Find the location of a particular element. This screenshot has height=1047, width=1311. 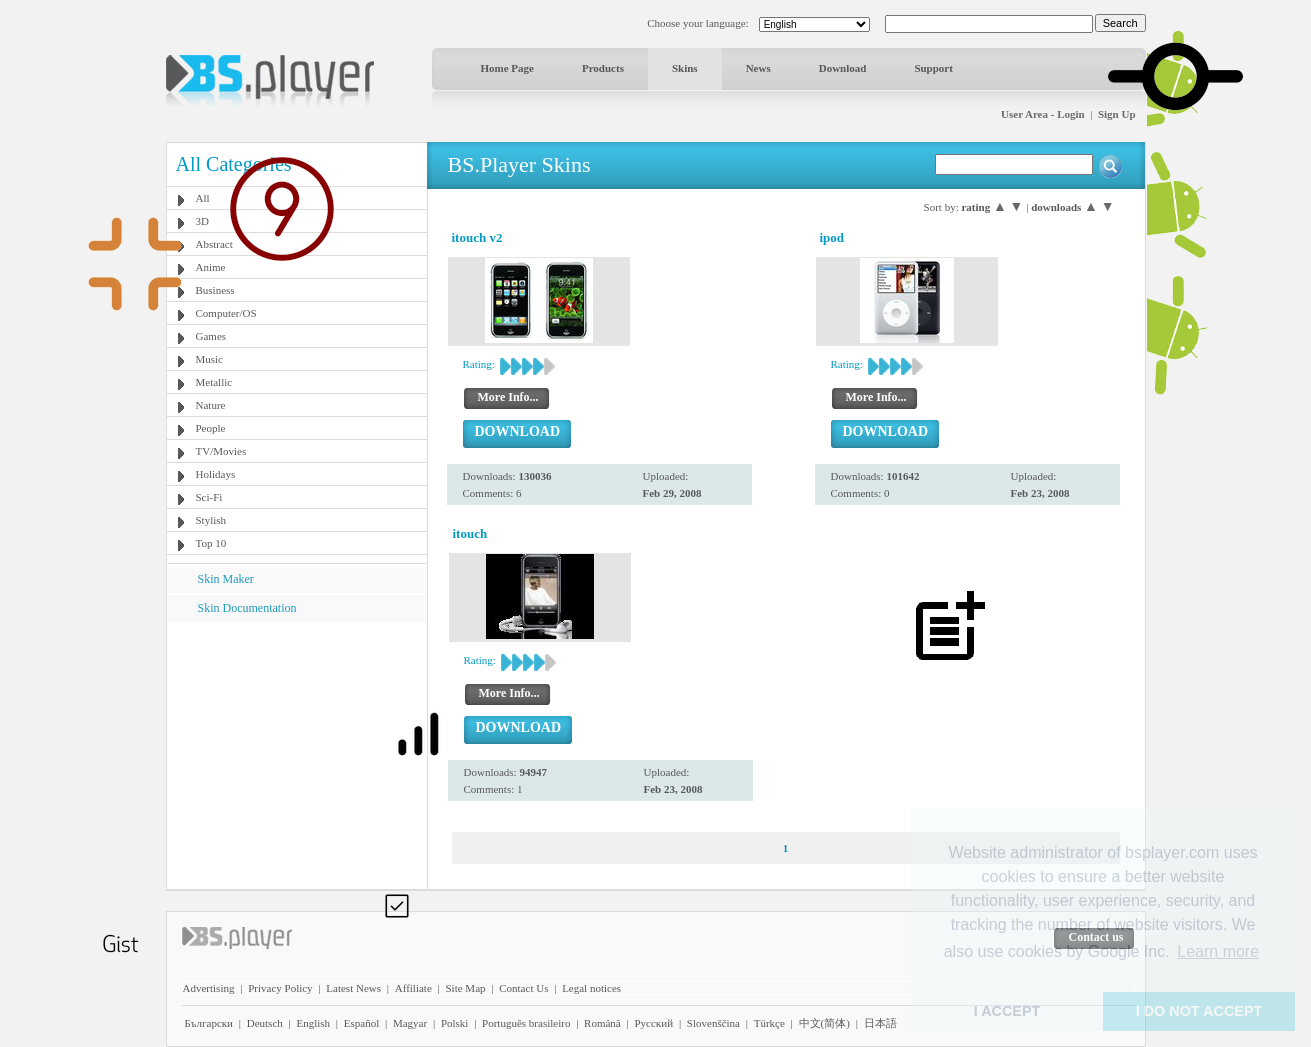

exit fullscreen mode is located at coordinates (135, 264).